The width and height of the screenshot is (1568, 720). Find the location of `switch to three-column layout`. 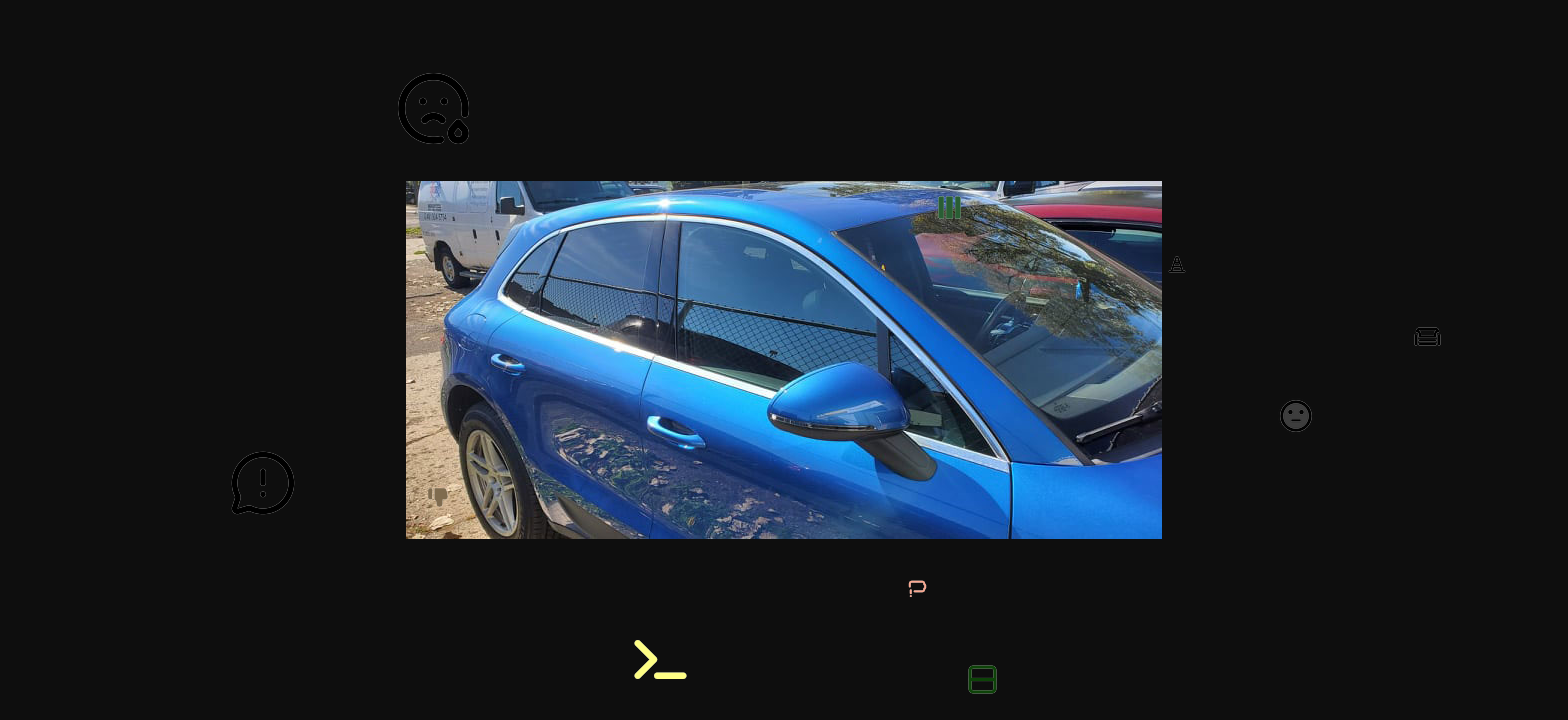

switch to three-column layout is located at coordinates (949, 207).